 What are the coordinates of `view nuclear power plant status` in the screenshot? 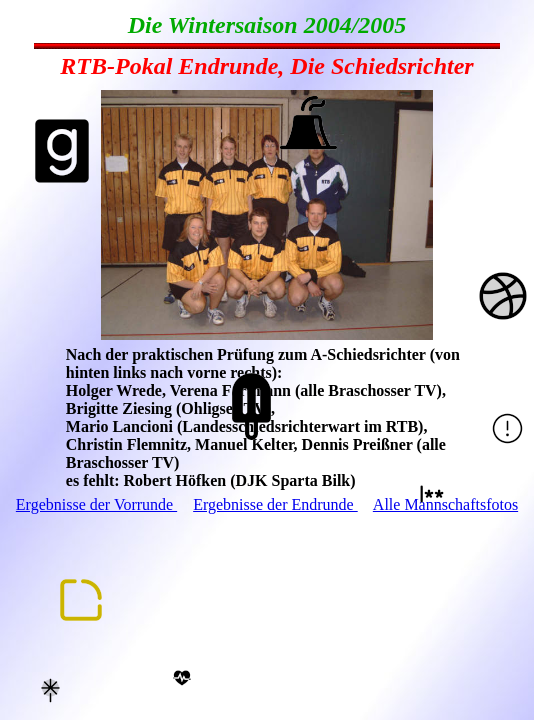 It's located at (308, 126).